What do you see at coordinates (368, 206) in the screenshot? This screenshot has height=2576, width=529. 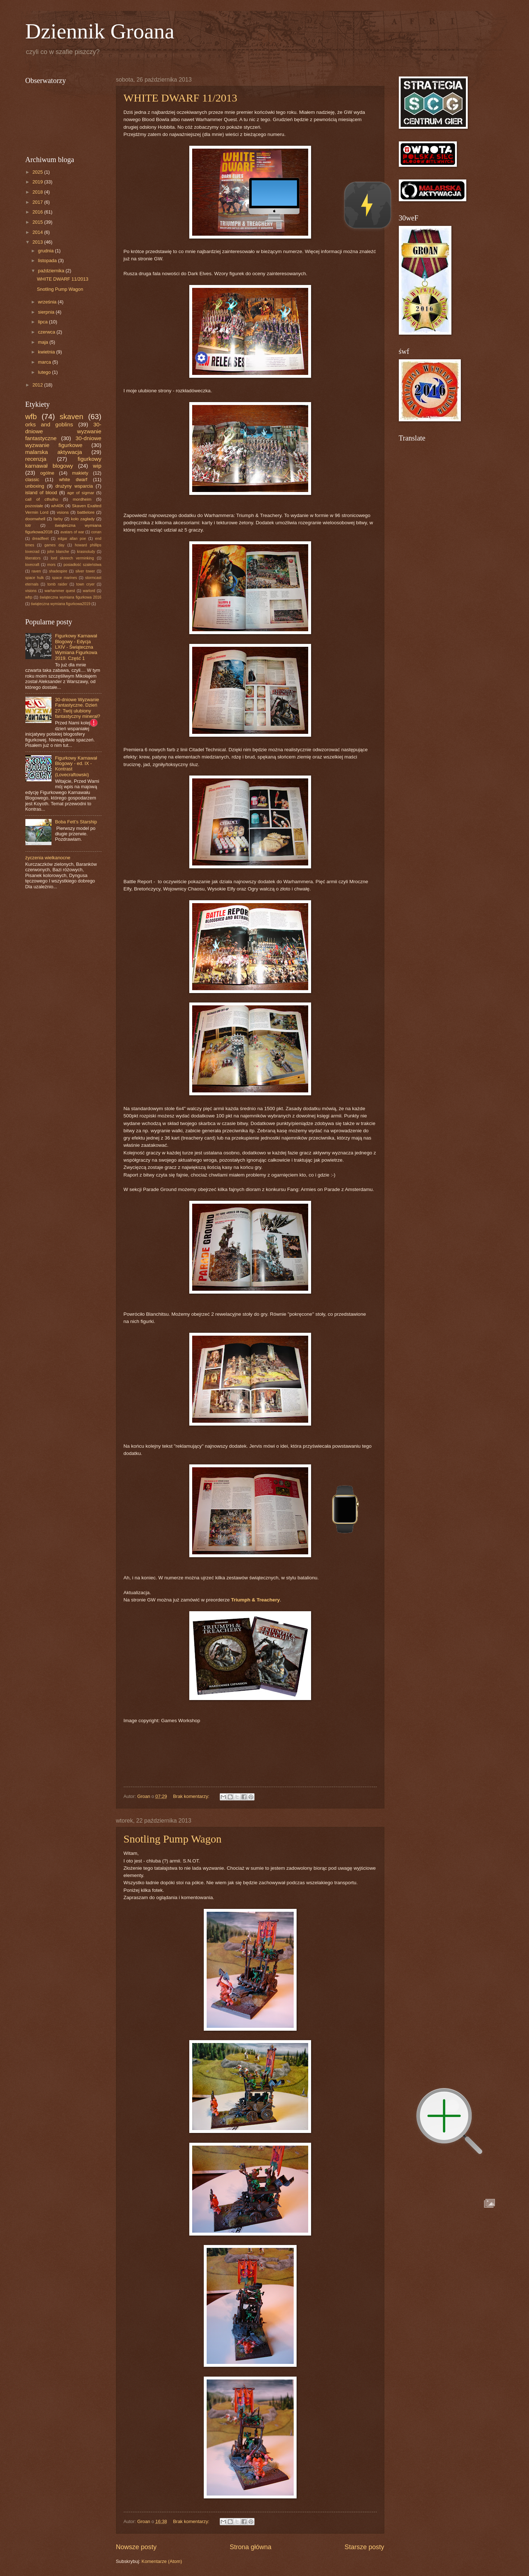 I see `access keyboard shortcuts settings for web browser` at bounding box center [368, 206].